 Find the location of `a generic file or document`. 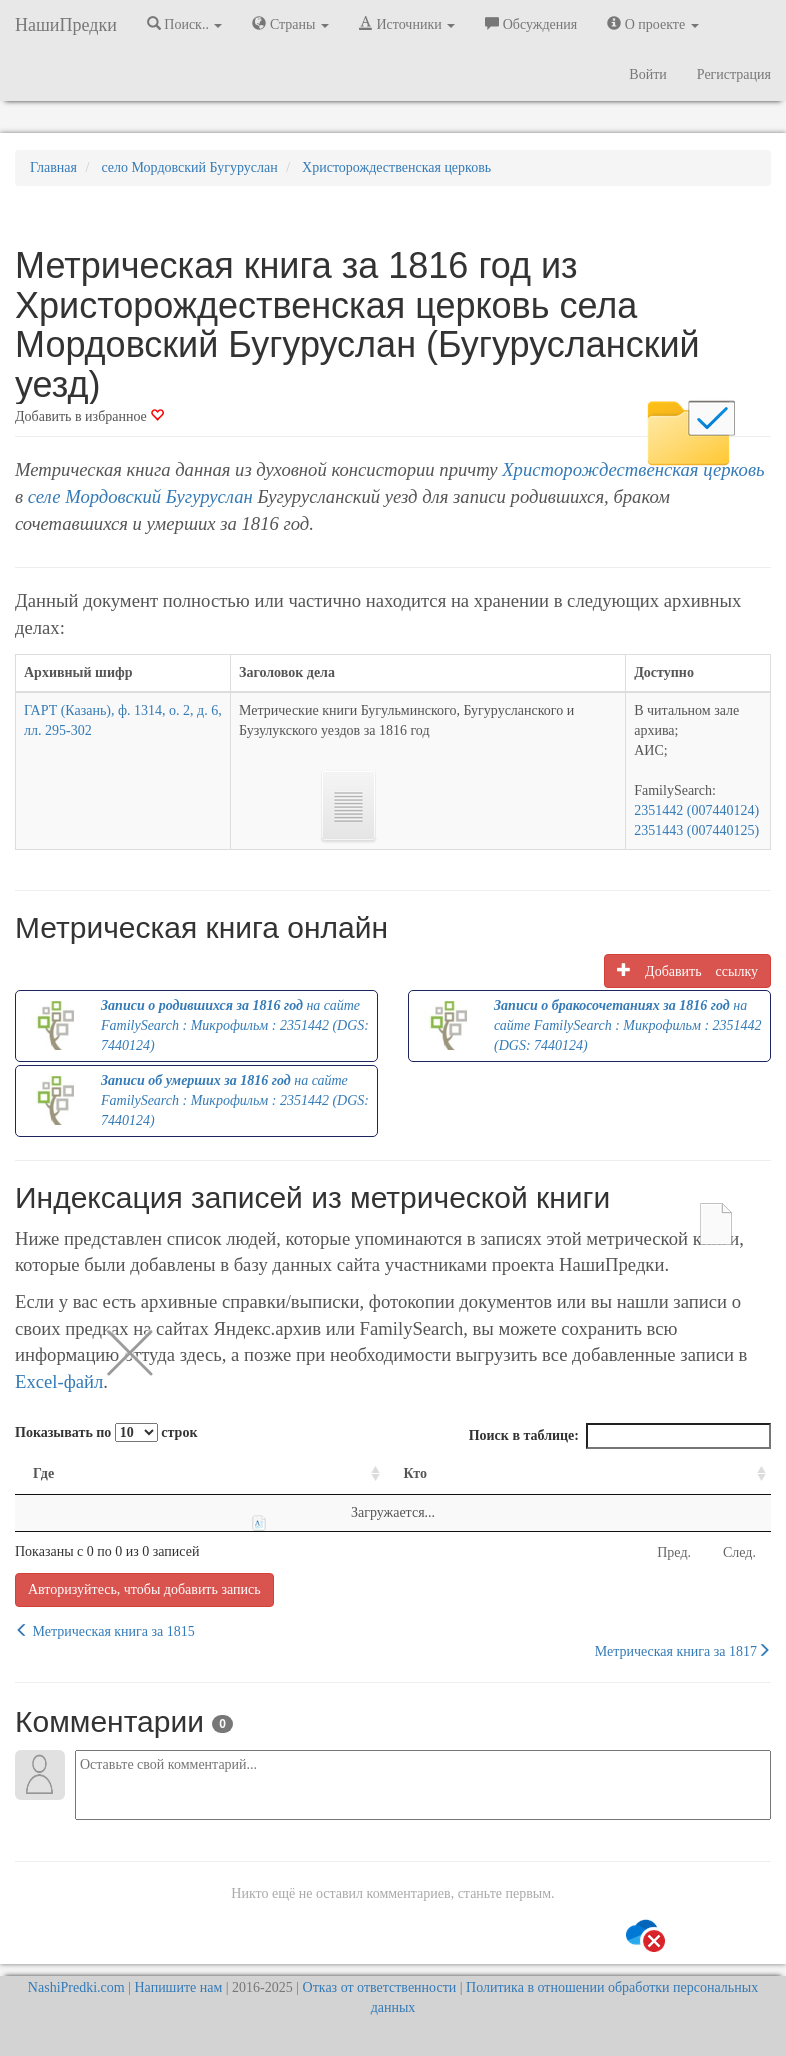

a generic file or document is located at coordinates (716, 1224).